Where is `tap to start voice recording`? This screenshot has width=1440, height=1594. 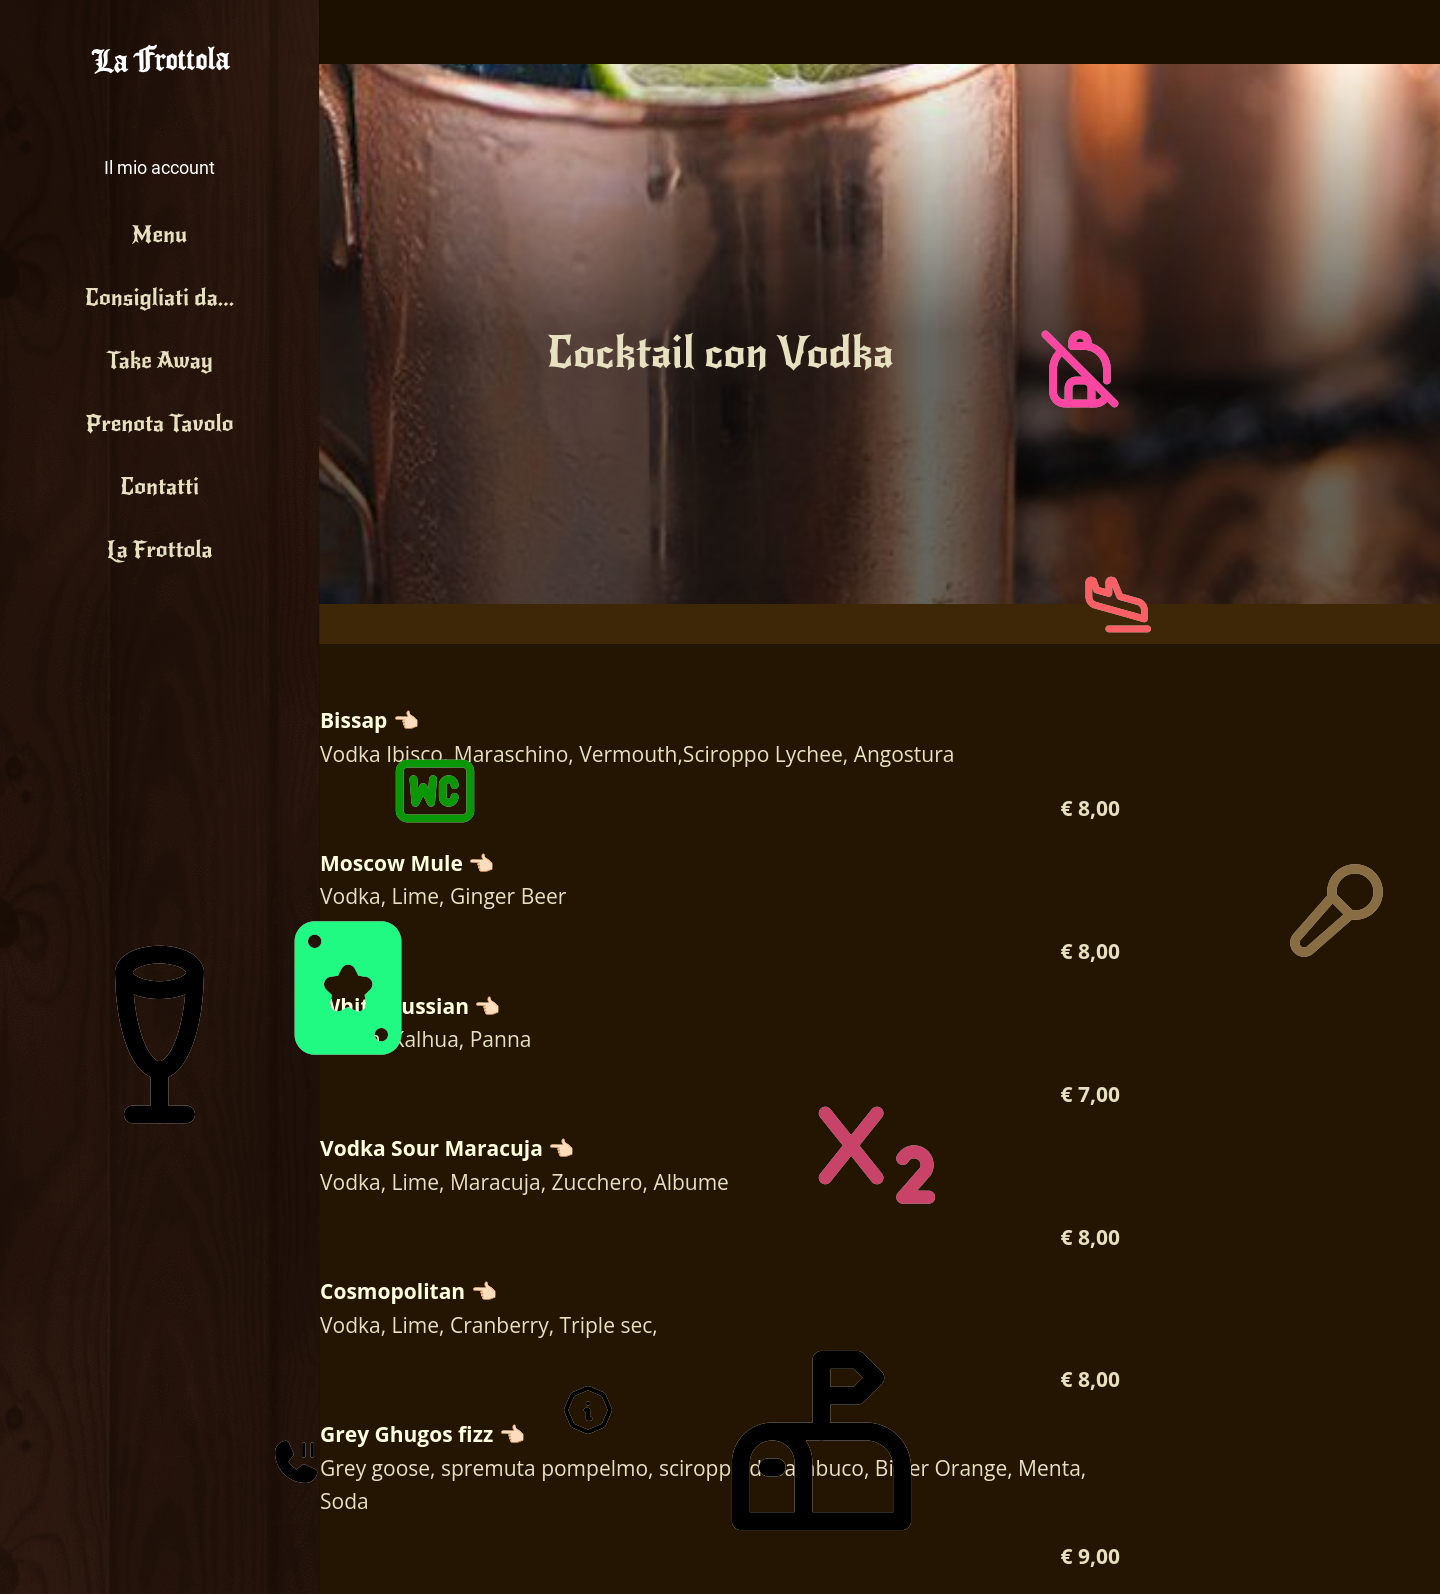 tap to start voice recording is located at coordinates (1336, 910).